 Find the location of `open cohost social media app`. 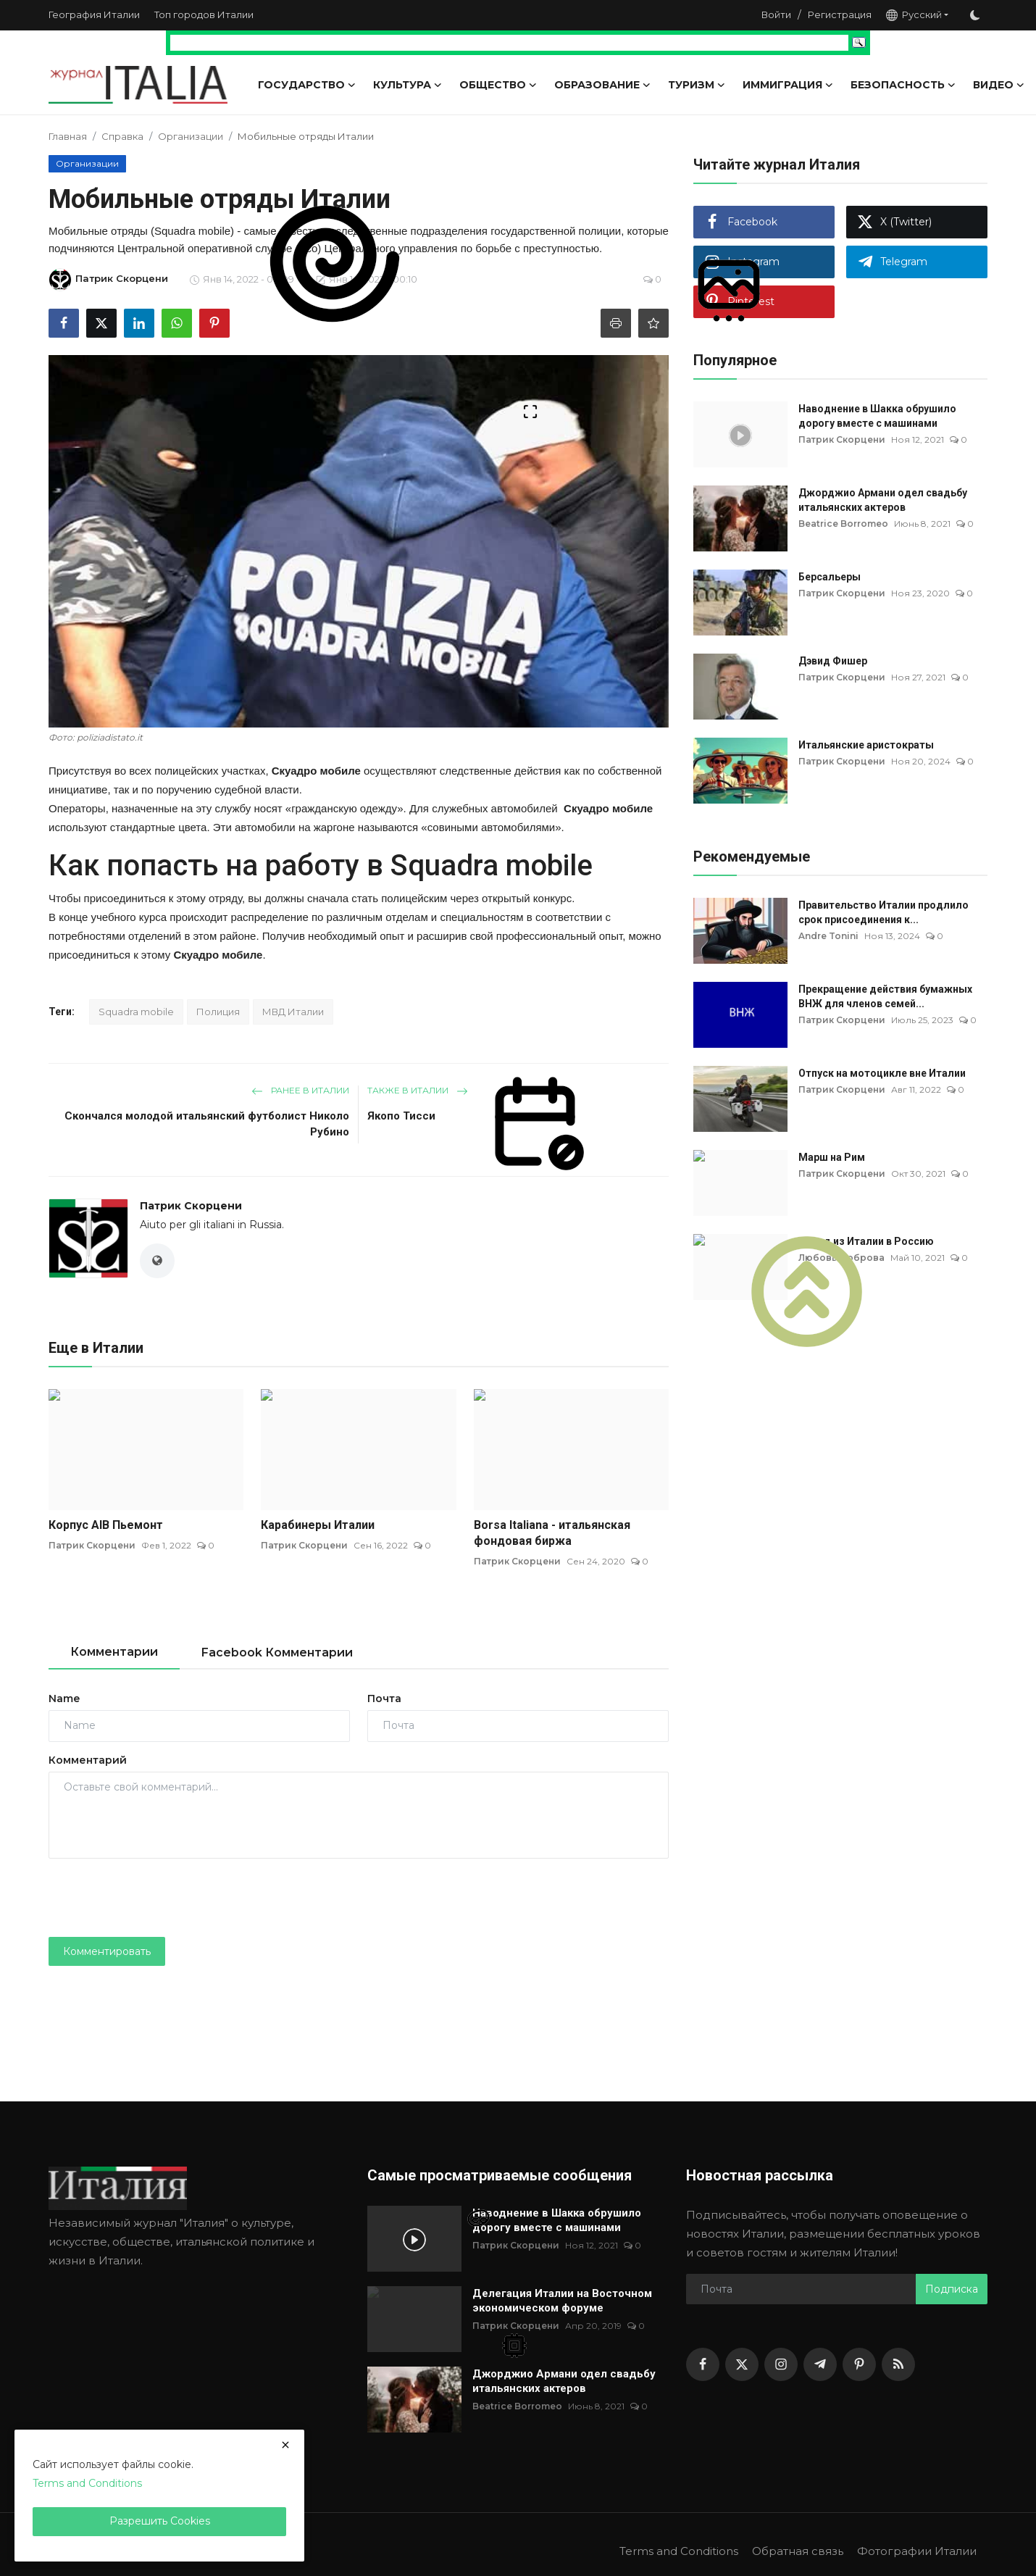

open cohost social media app is located at coordinates (478, 2218).